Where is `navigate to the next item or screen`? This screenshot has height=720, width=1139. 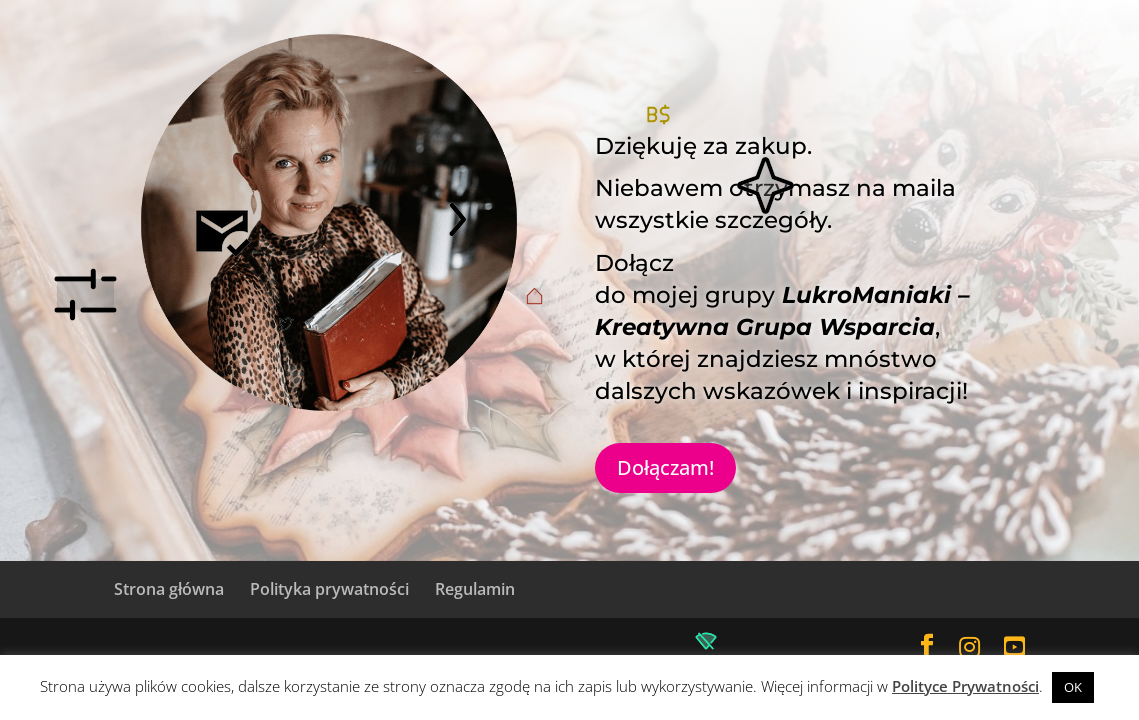
navigate to the next item or screen is located at coordinates (456, 219).